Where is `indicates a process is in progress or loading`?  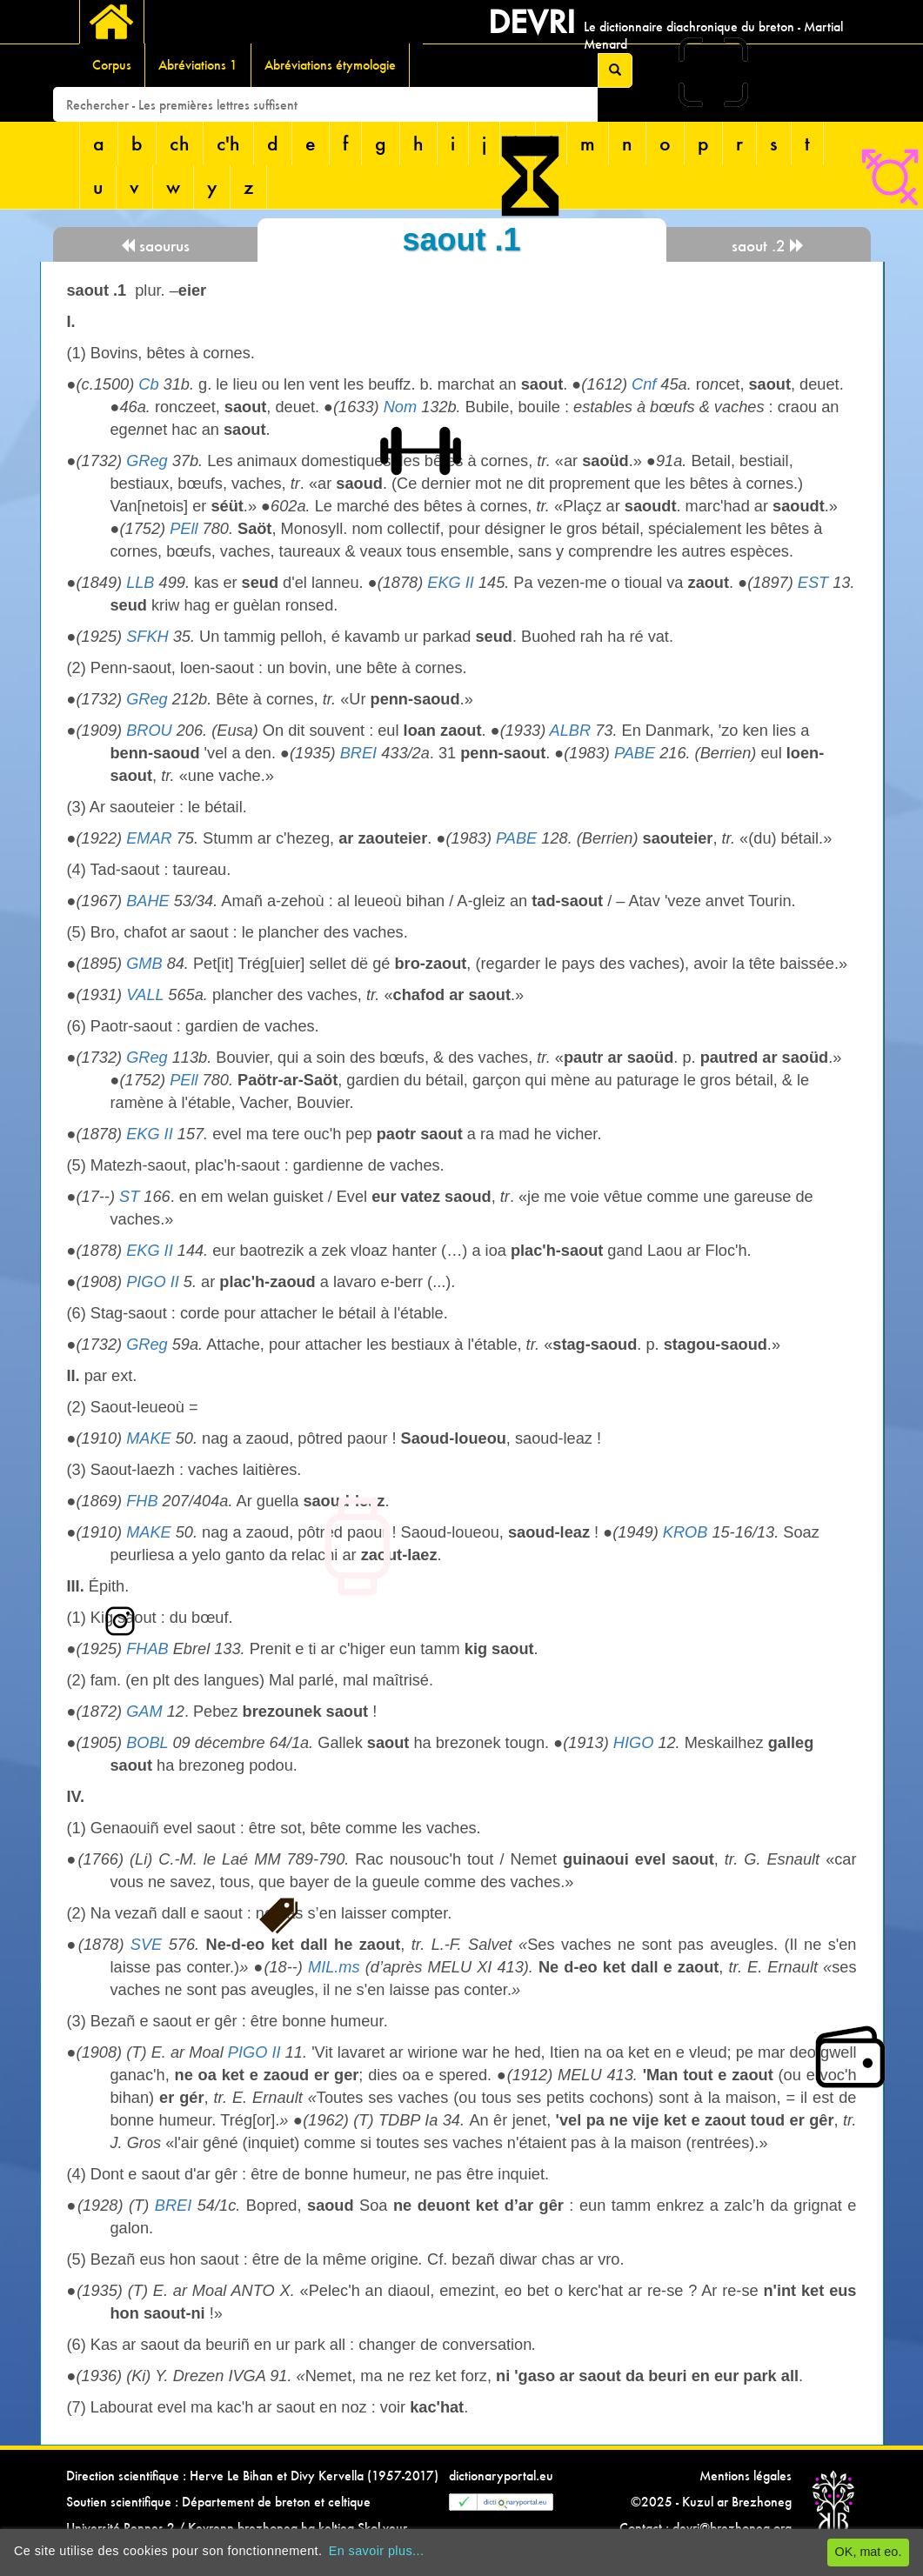 indicates a process is in progress or loading is located at coordinates (530, 176).